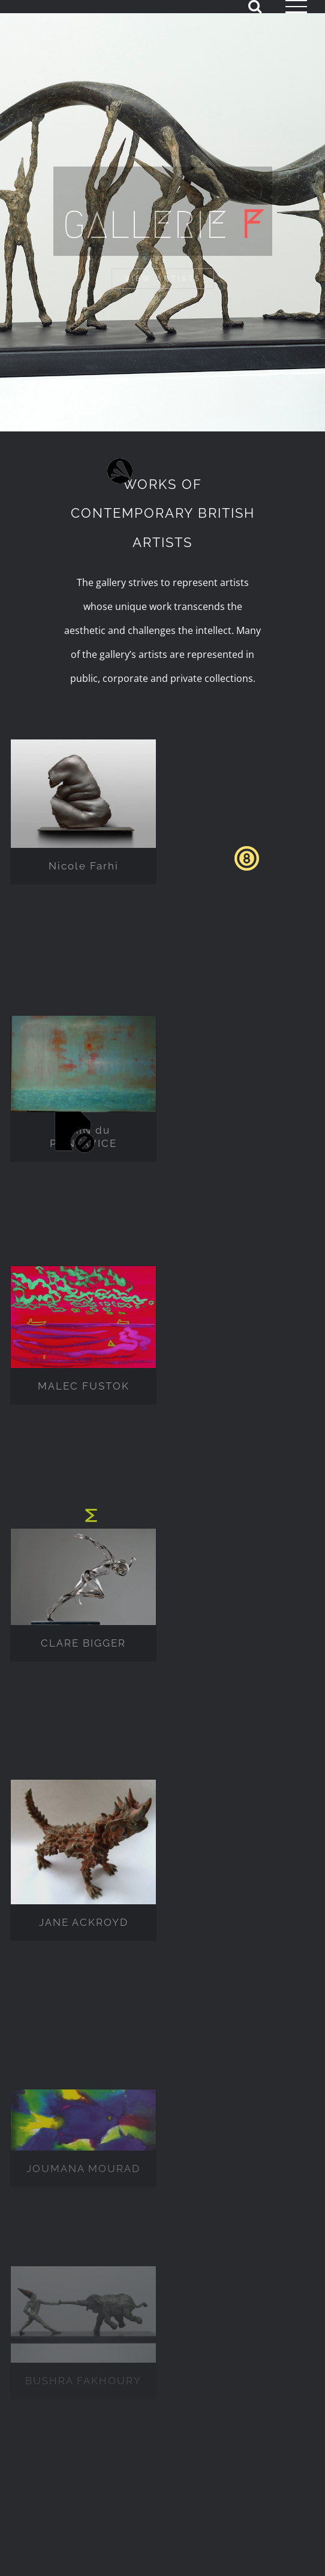 The height and width of the screenshot is (2576, 325). What do you see at coordinates (91, 1515) in the screenshot?
I see `insert a mathematical sum or formula` at bounding box center [91, 1515].